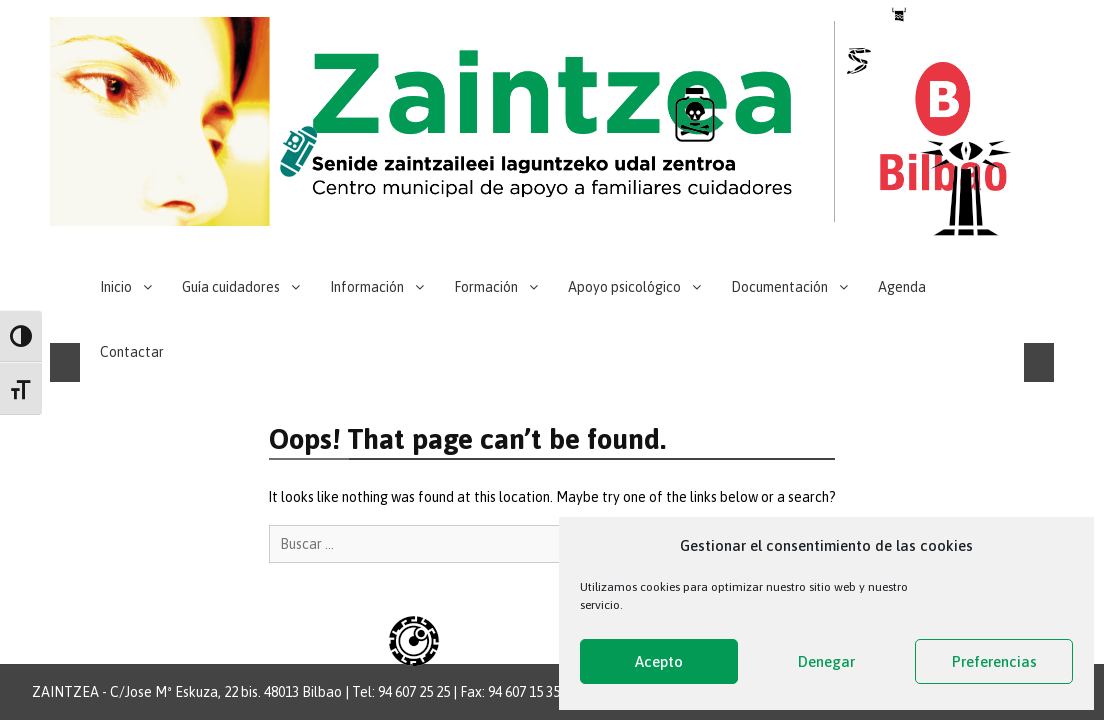 This screenshot has width=1104, height=720. What do you see at coordinates (899, 14) in the screenshot?
I see `view bathroom or towel amenities` at bounding box center [899, 14].